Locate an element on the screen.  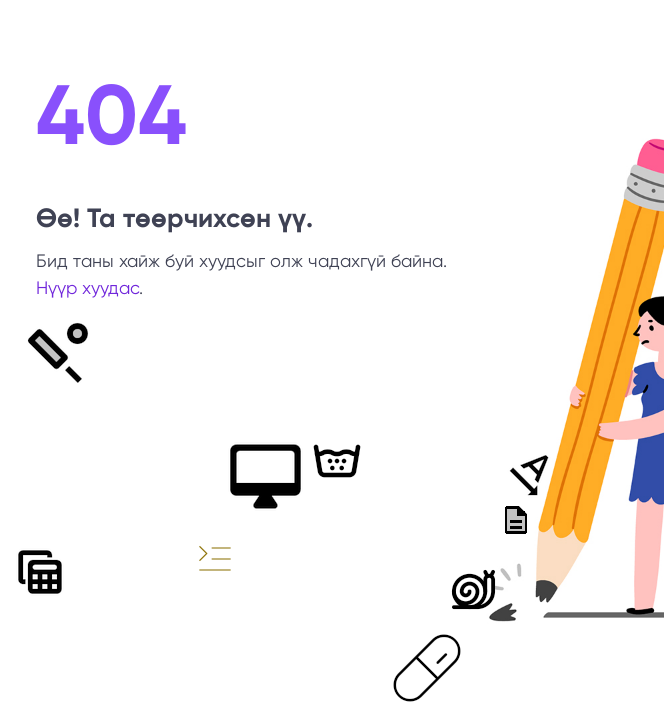
increase text indentation is located at coordinates (215, 559).